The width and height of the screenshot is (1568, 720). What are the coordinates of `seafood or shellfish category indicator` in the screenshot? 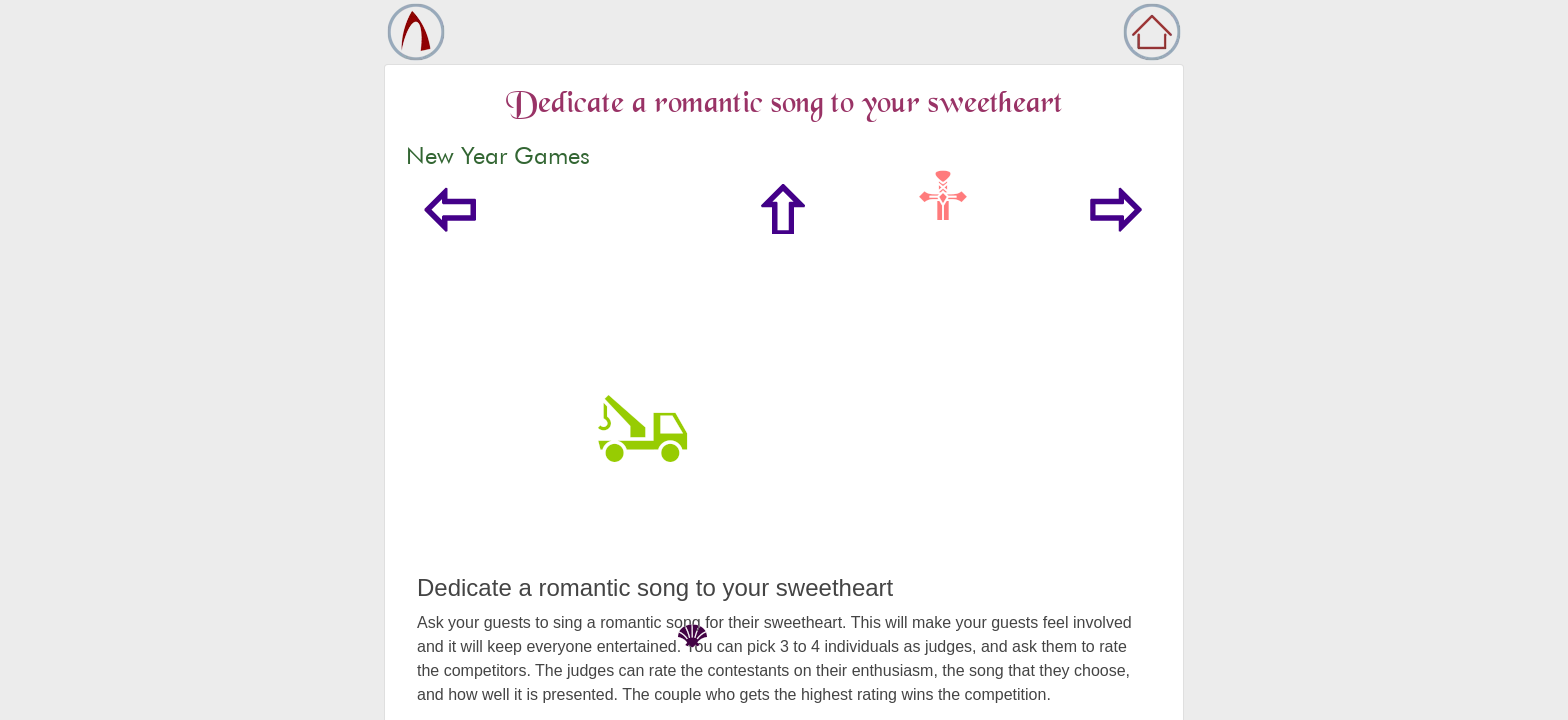 It's located at (692, 635).